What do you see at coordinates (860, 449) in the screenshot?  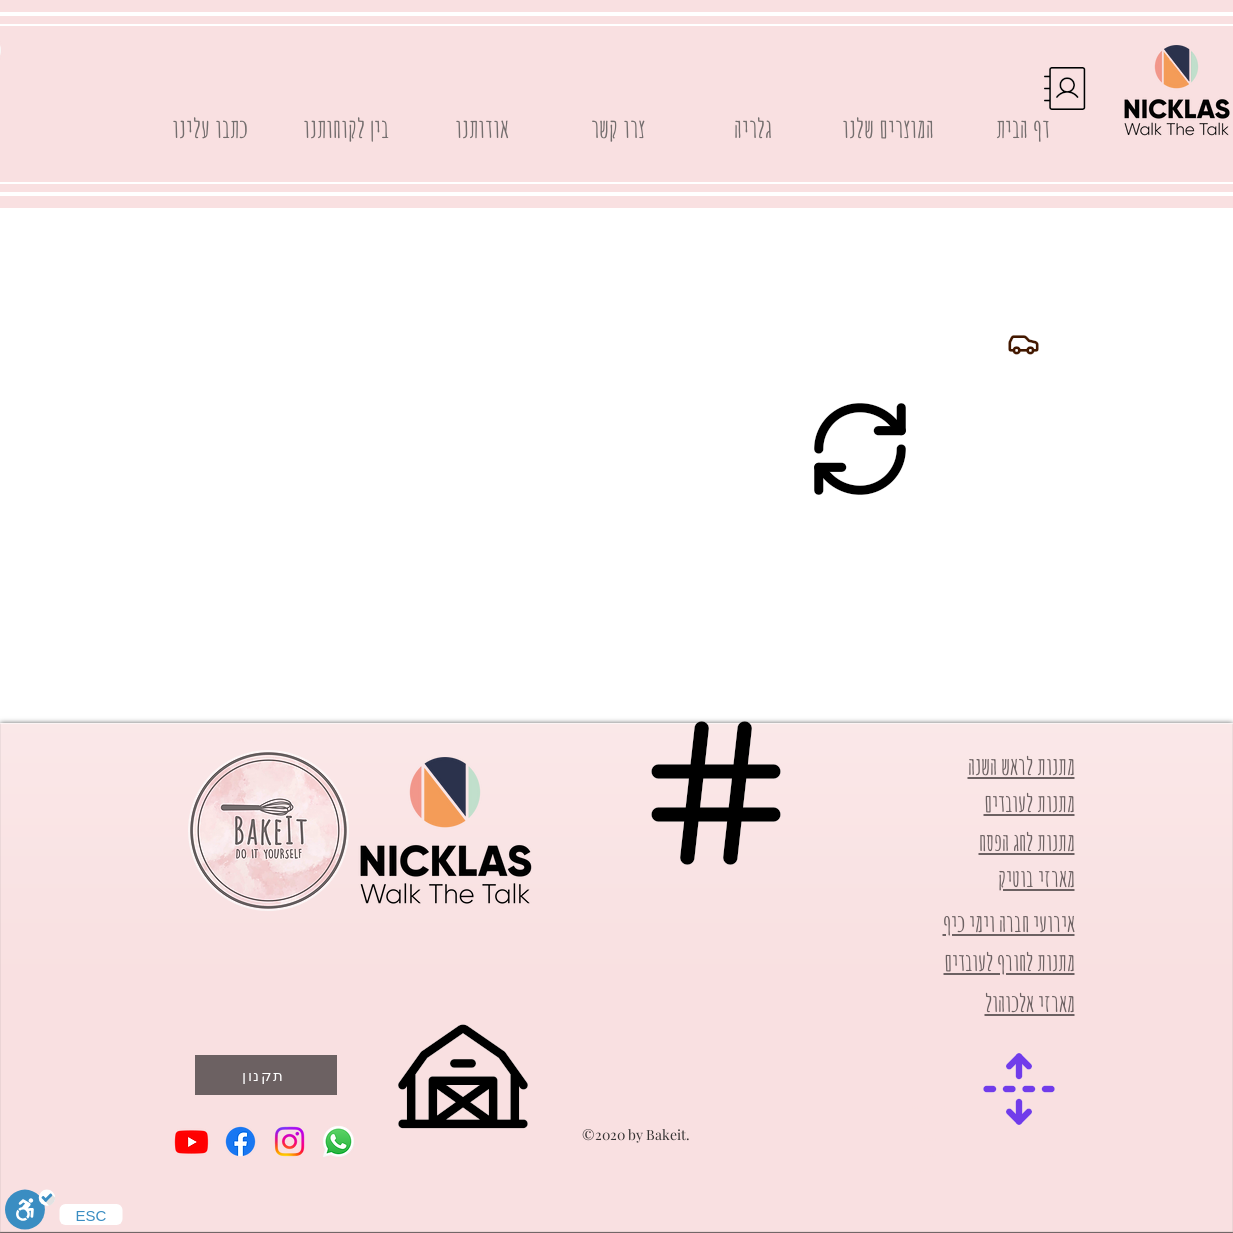 I see `refresh or reload content` at bounding box center [860, 449].